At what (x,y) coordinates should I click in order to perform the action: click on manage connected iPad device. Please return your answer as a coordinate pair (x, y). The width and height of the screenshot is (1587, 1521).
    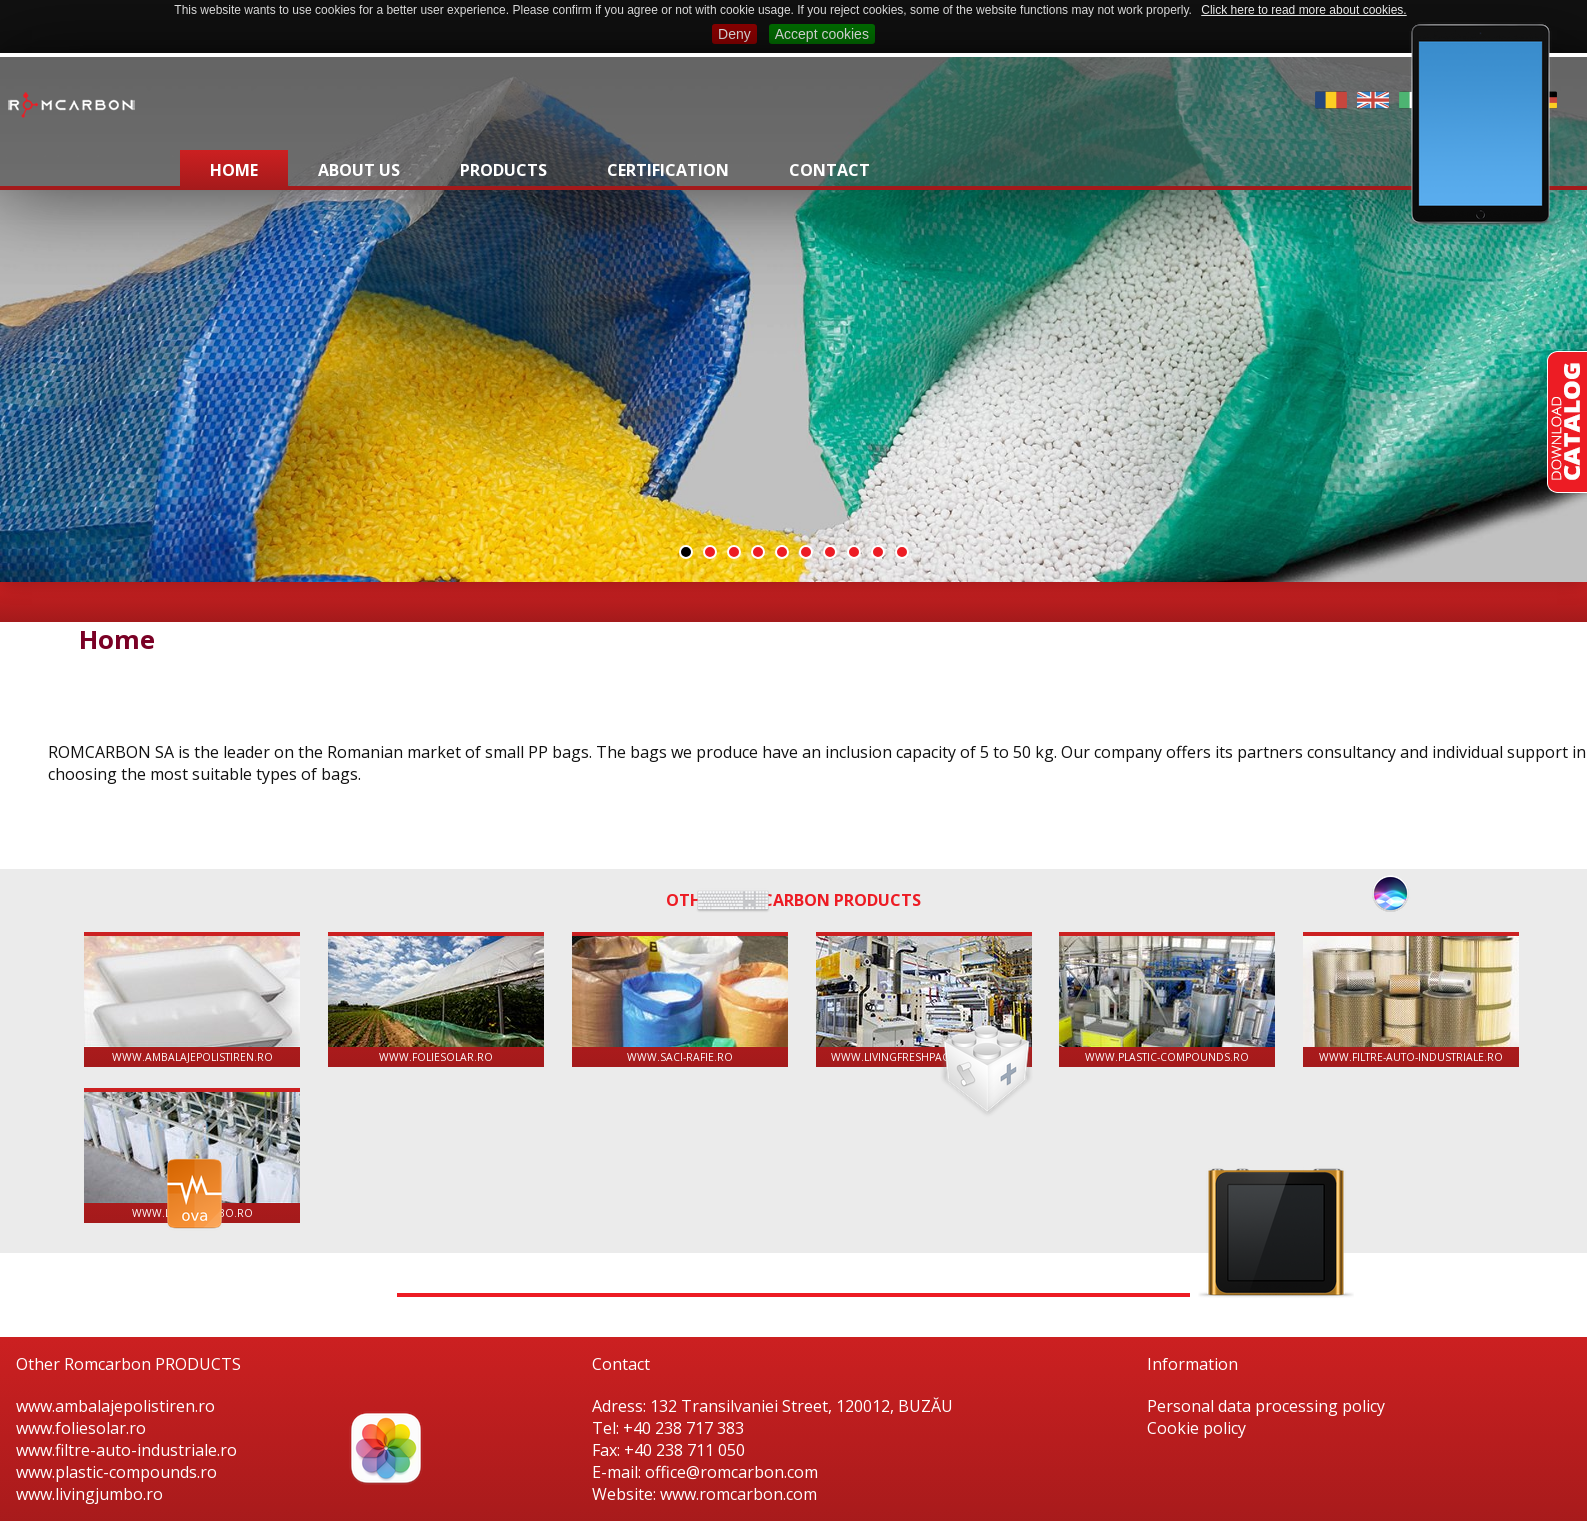
    Looking at the image, I should click on (1480, 125).